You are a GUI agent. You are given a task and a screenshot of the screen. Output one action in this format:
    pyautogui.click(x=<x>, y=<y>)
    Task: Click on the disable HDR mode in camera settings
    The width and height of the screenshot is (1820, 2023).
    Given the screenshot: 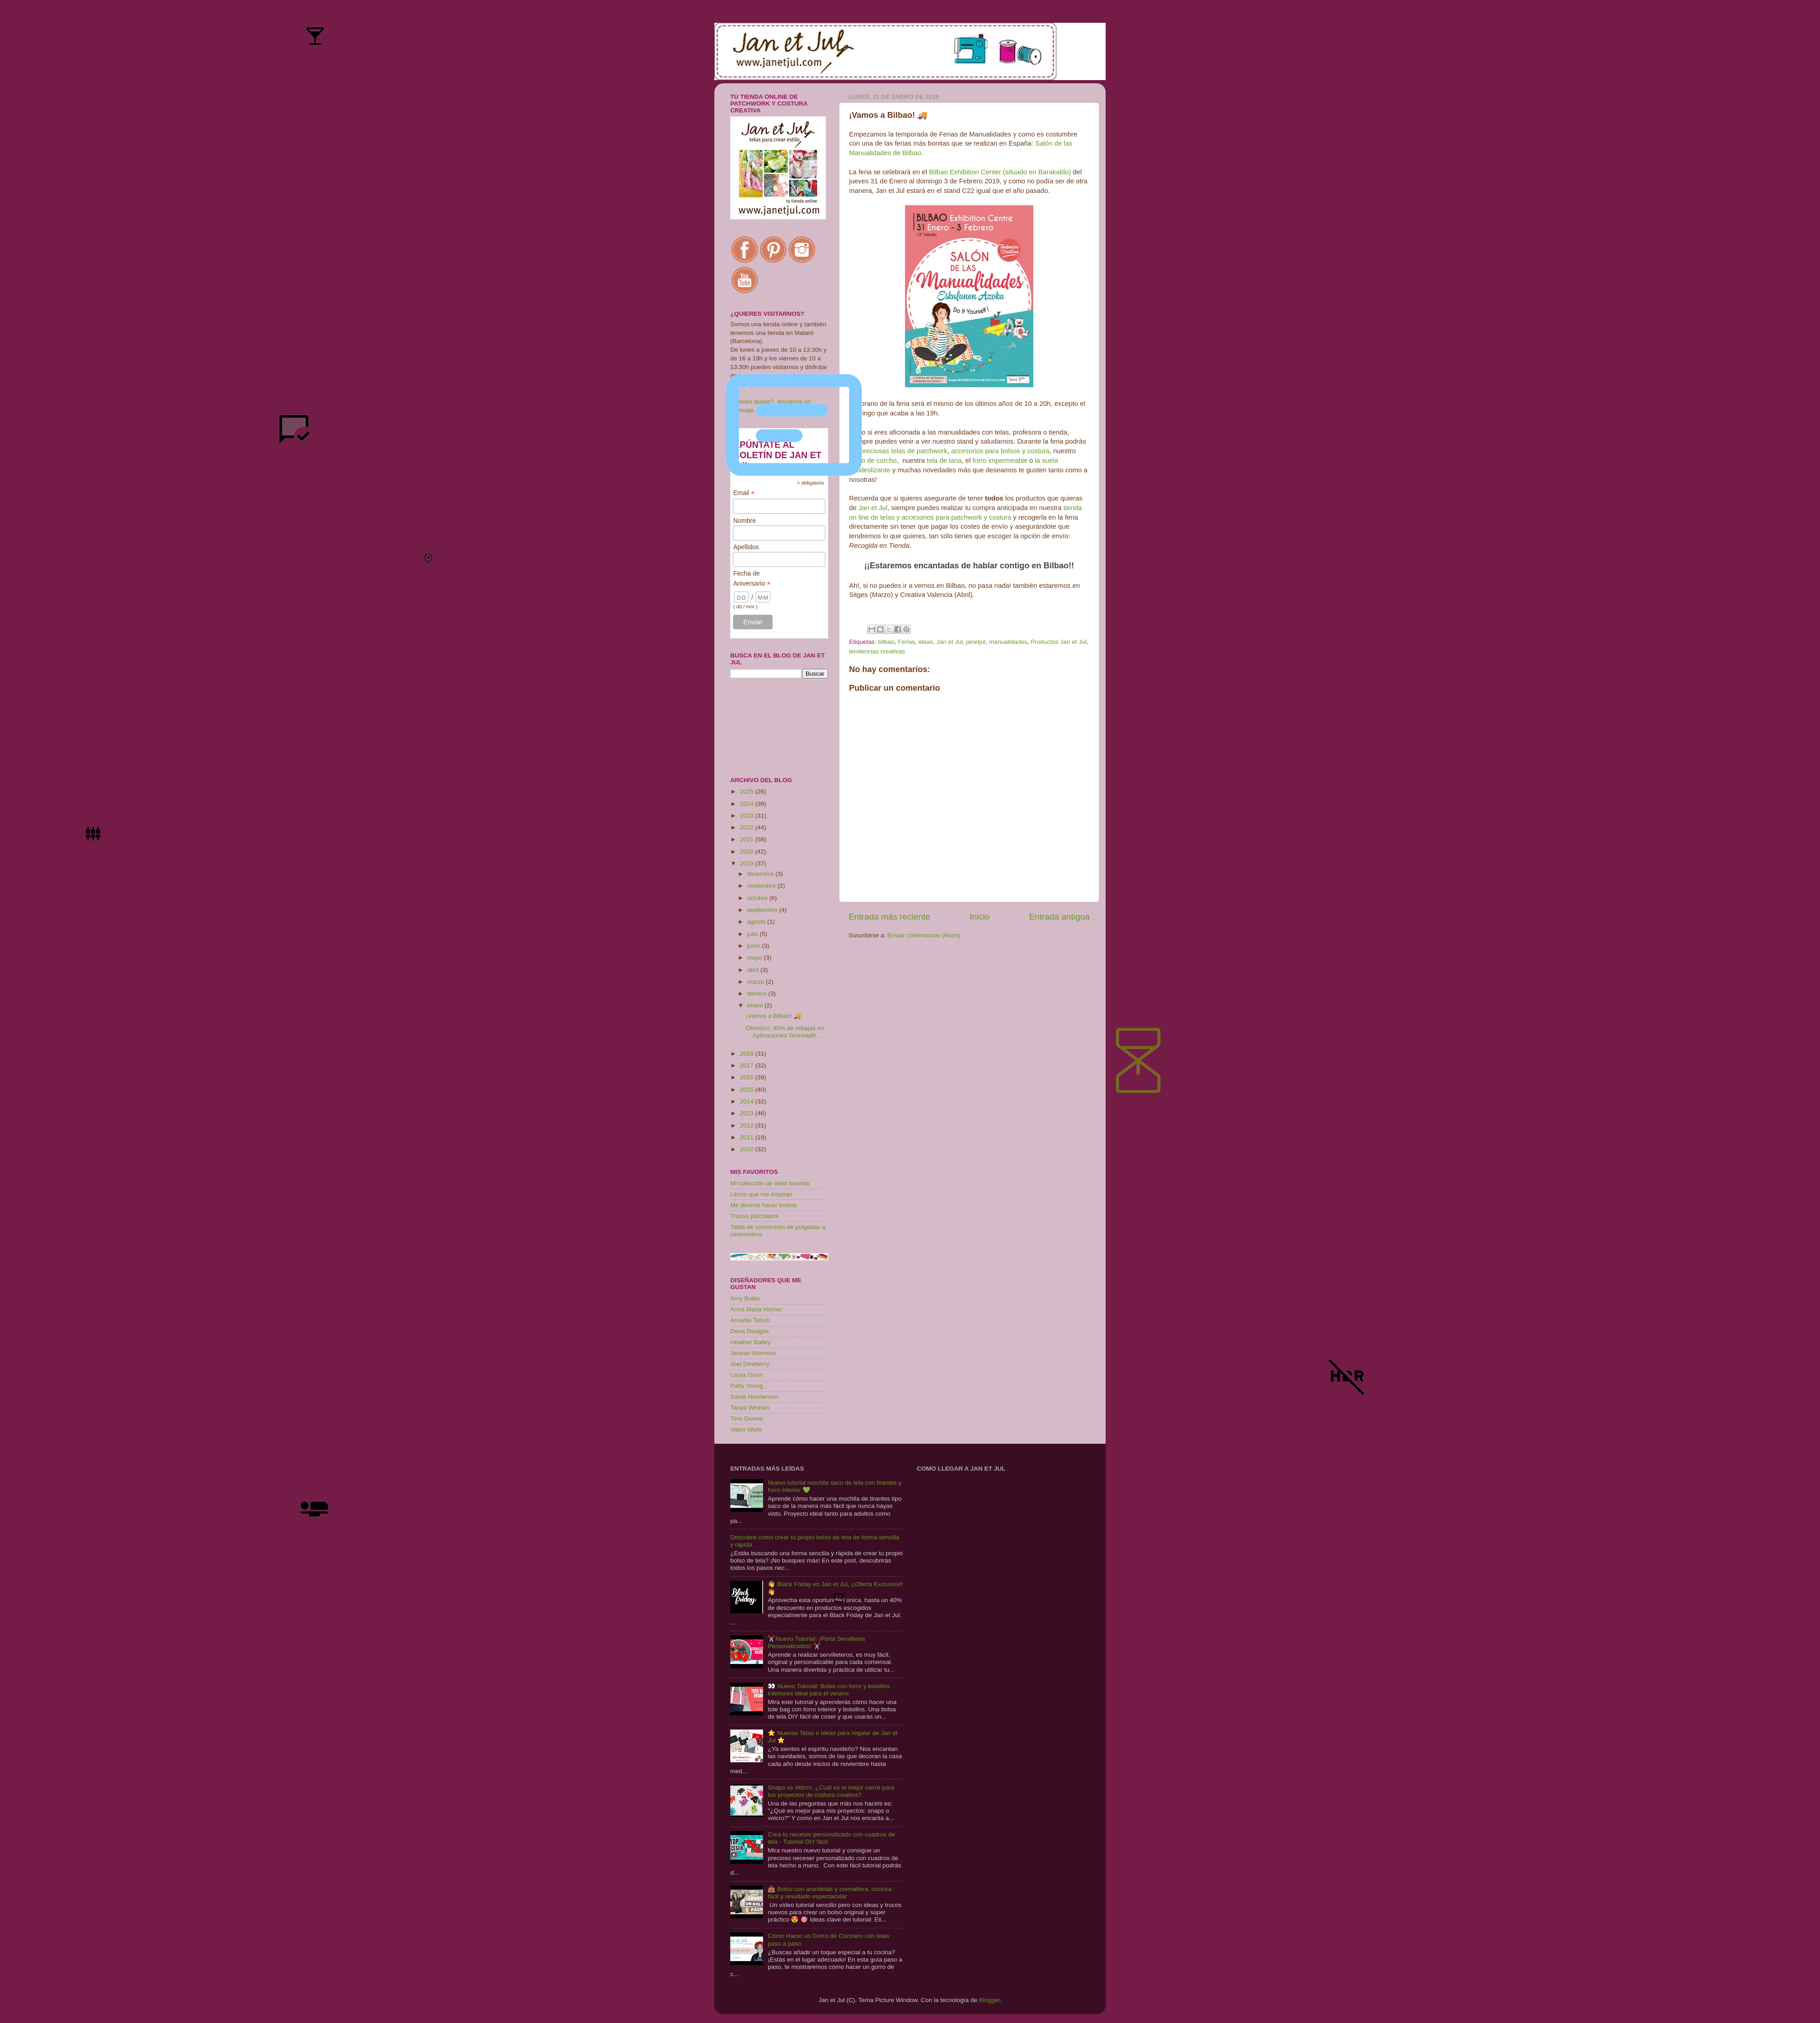 What is the action you would take?
    pyautogui.click(x=1347, y=1376)
    